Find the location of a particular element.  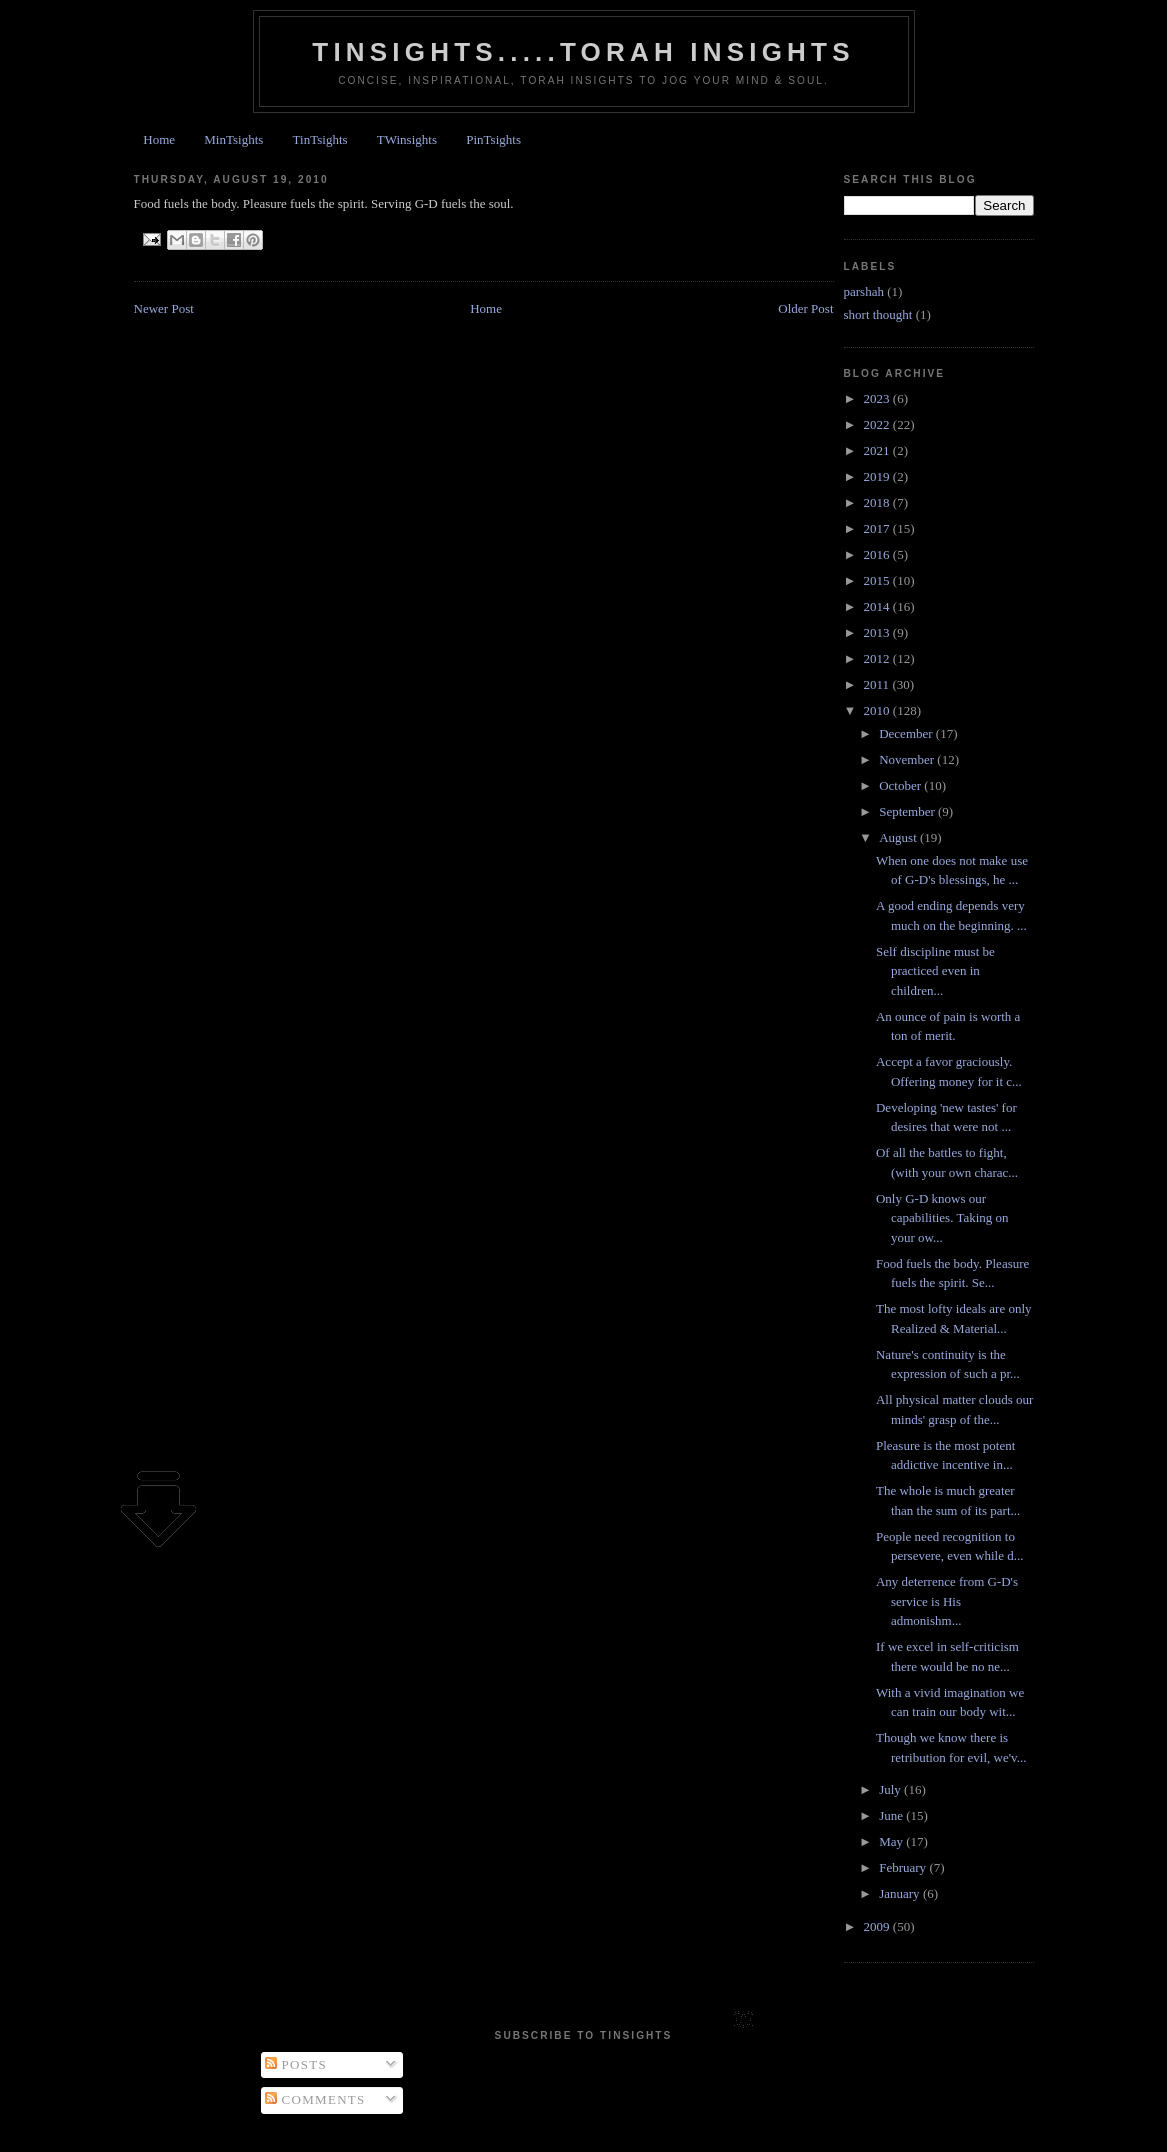

download file or content is located at coordinates (158, 1506).